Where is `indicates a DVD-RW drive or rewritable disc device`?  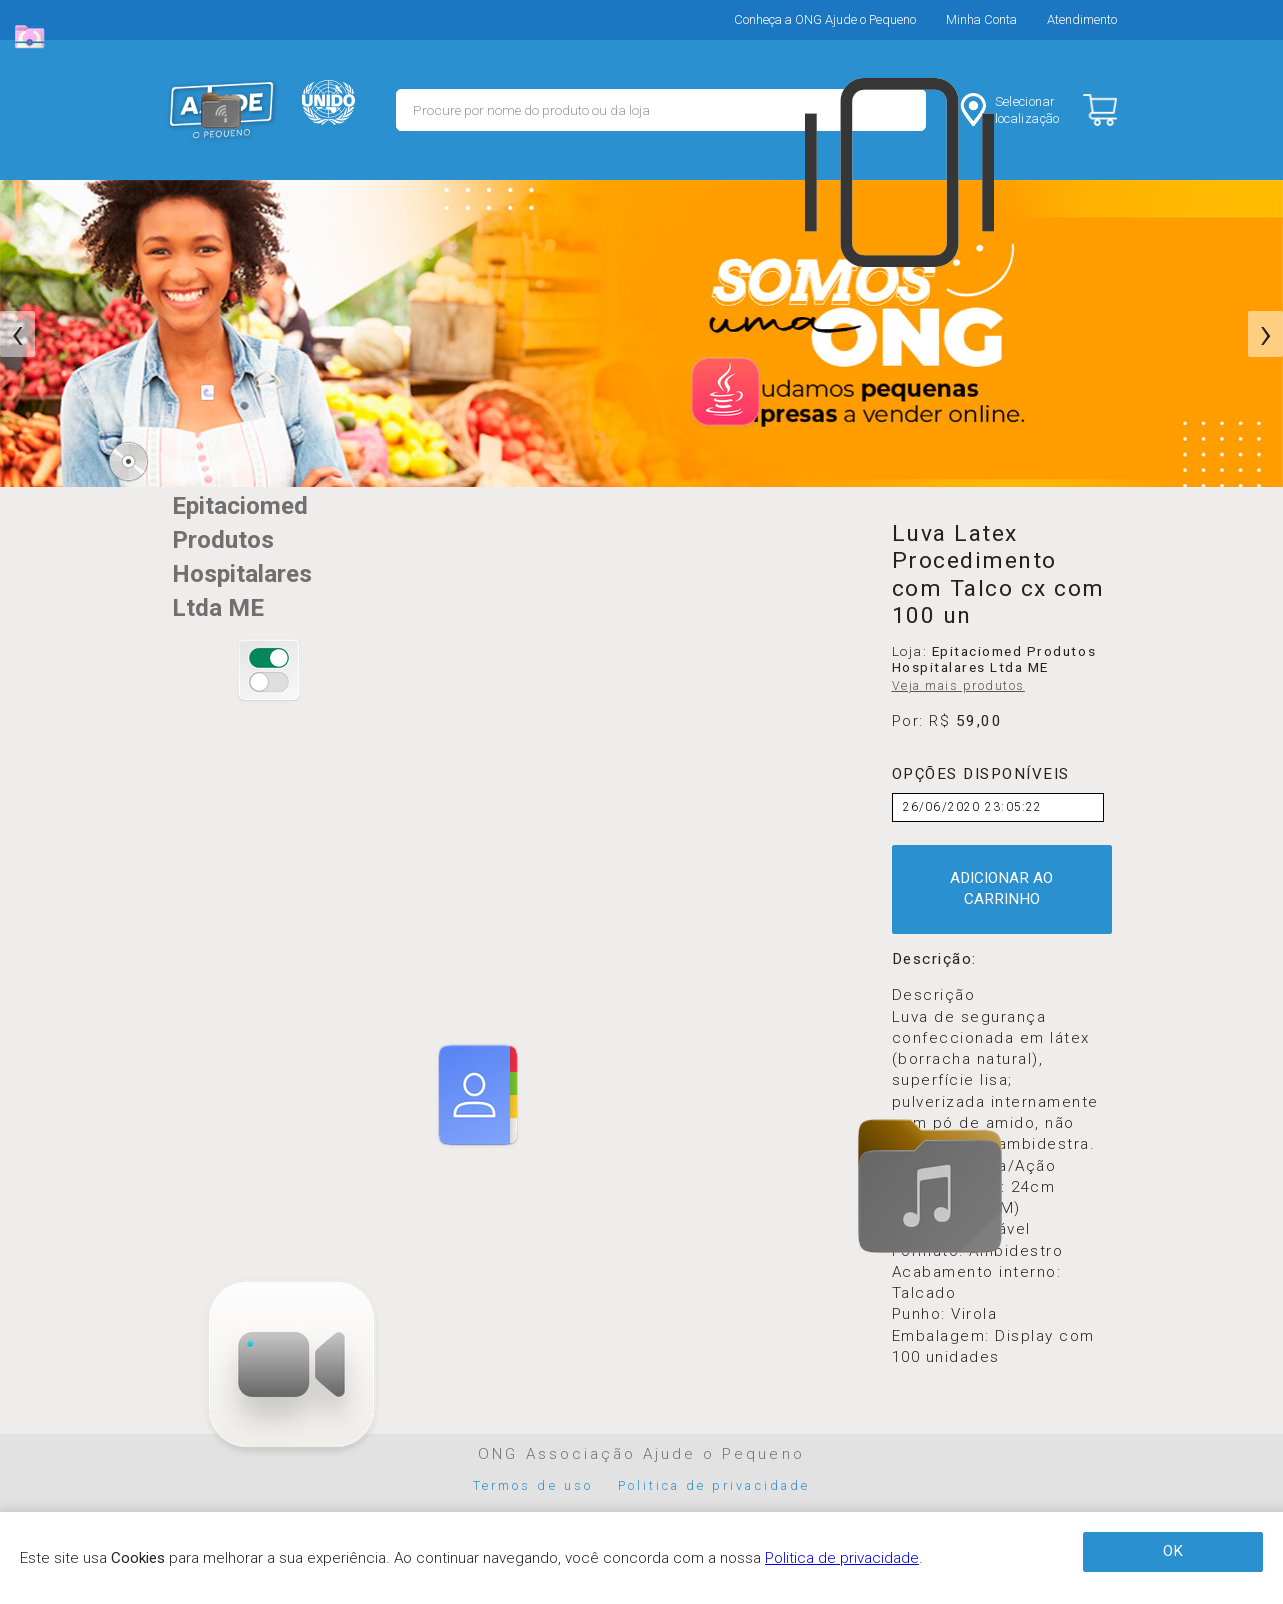 indicates a DVD-RW drive or rewritable disc device is located at coordinates (128, 461).